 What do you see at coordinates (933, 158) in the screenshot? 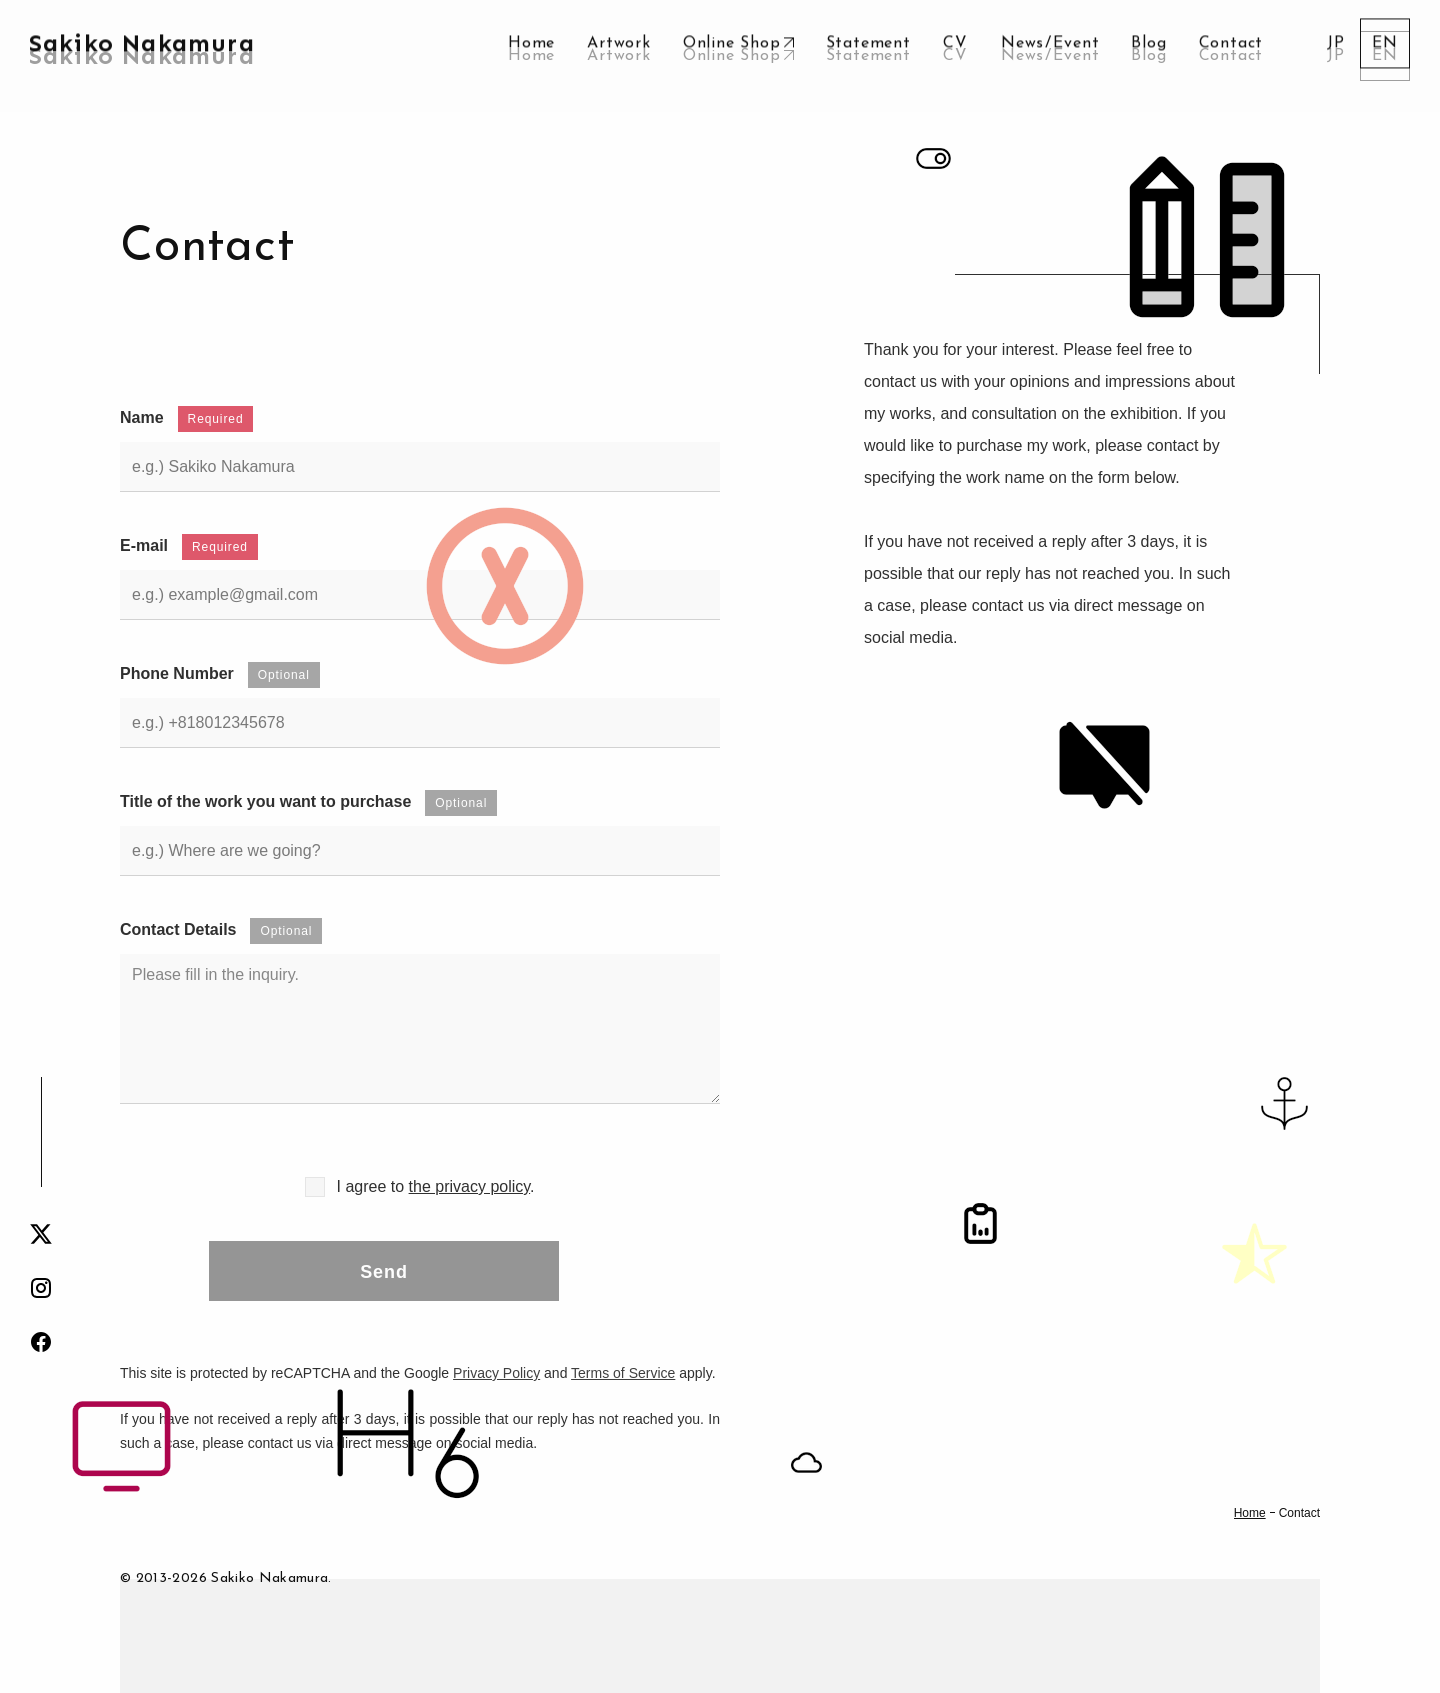
I see `toggle switch in the on position` at bounding box center [933, 158].